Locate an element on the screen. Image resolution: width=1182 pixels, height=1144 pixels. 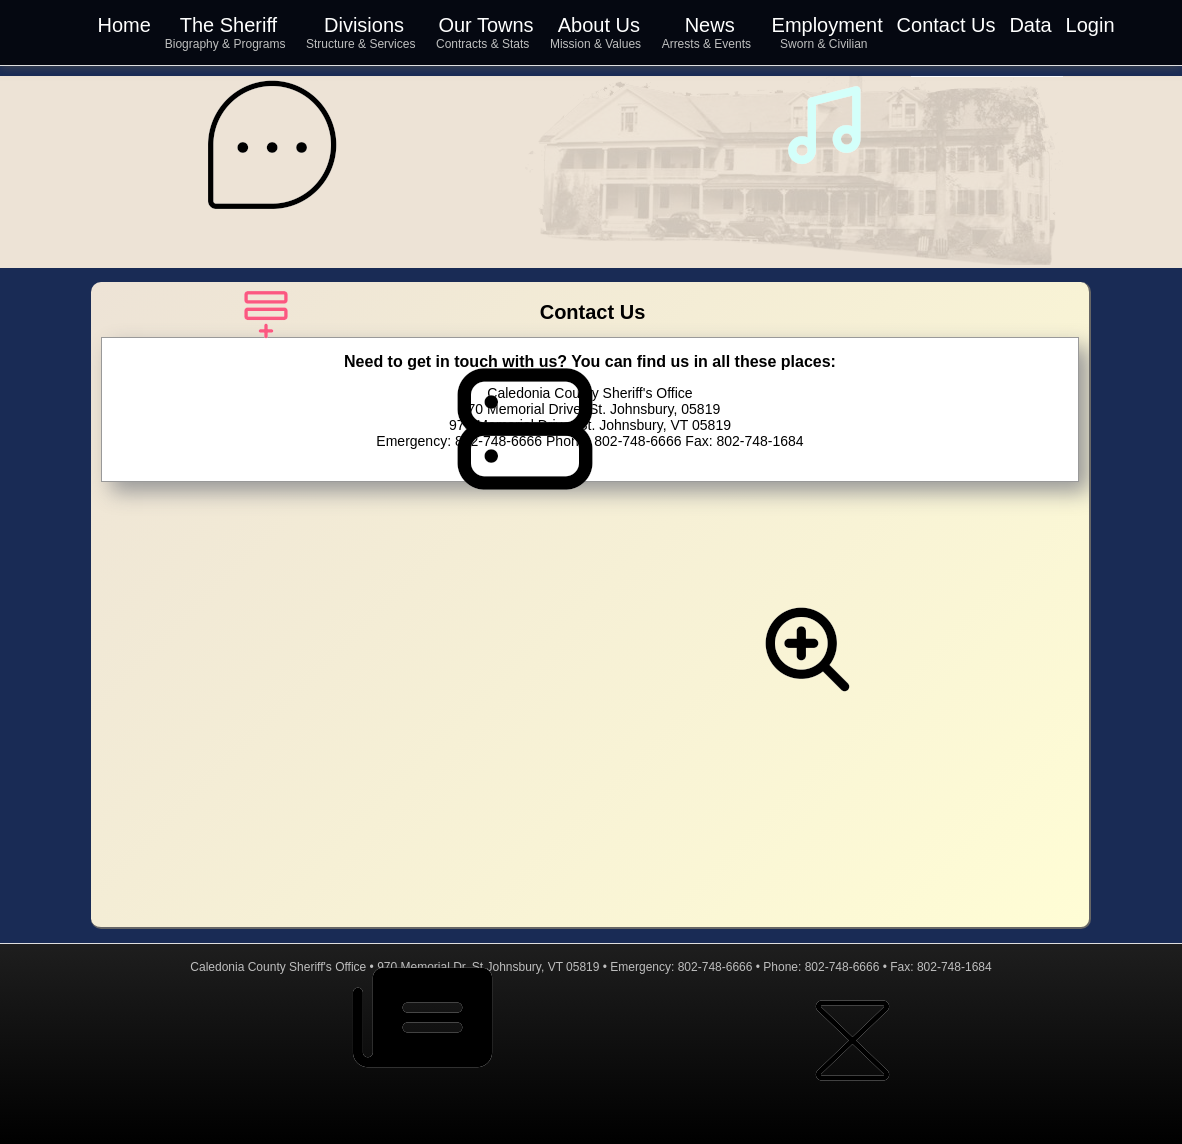
zoom in on content is located at coordinates (807, 649).